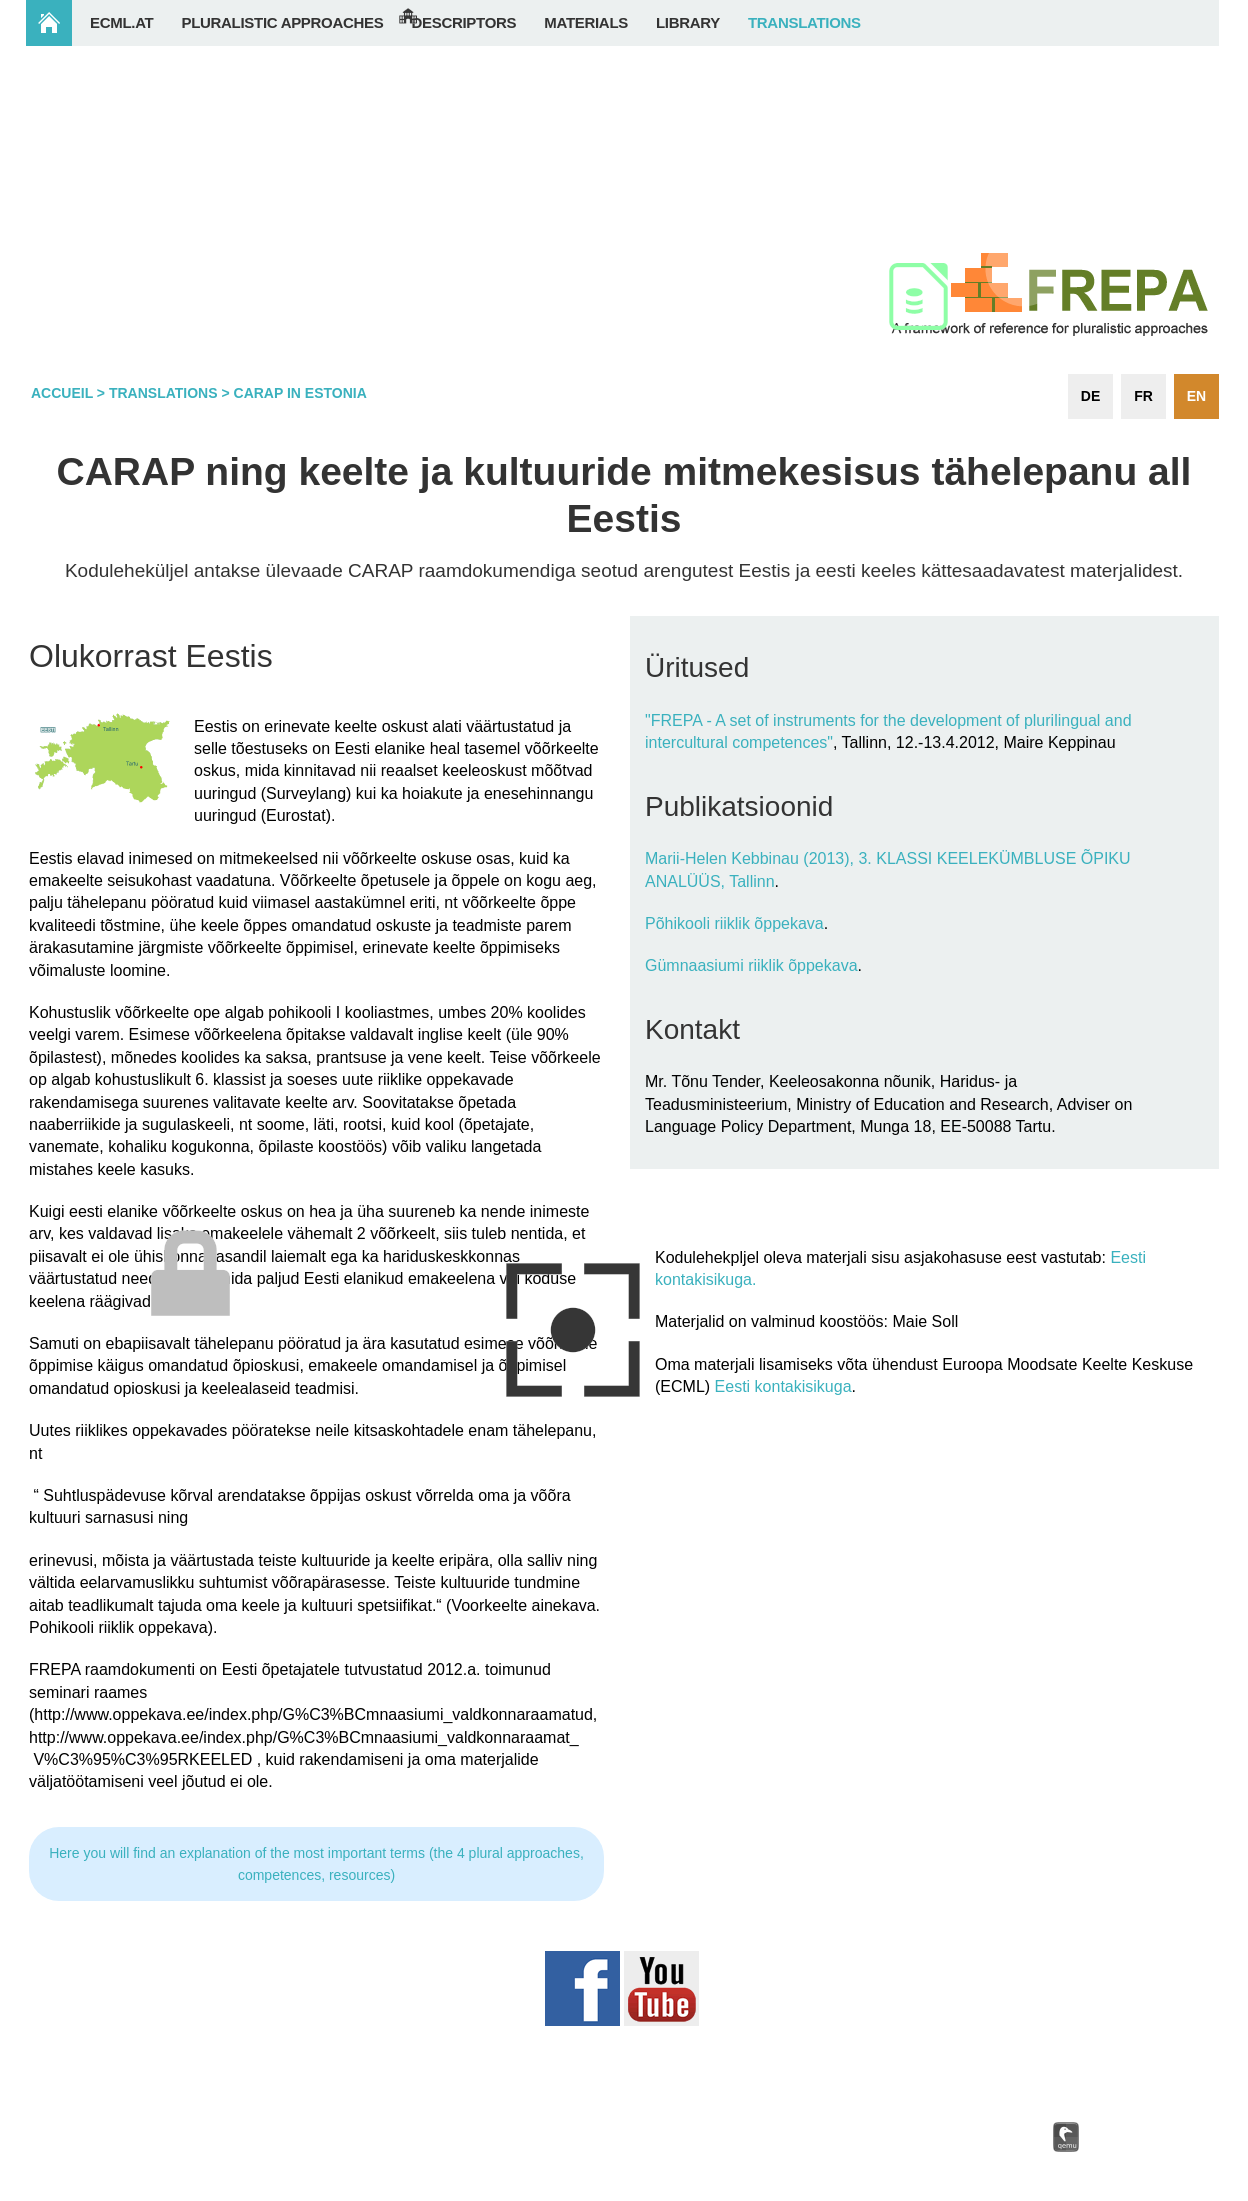 The height and width of the screenshot is (2201, 1248). I want to click on screen recording or screen capture tool, so click(573, 1330).